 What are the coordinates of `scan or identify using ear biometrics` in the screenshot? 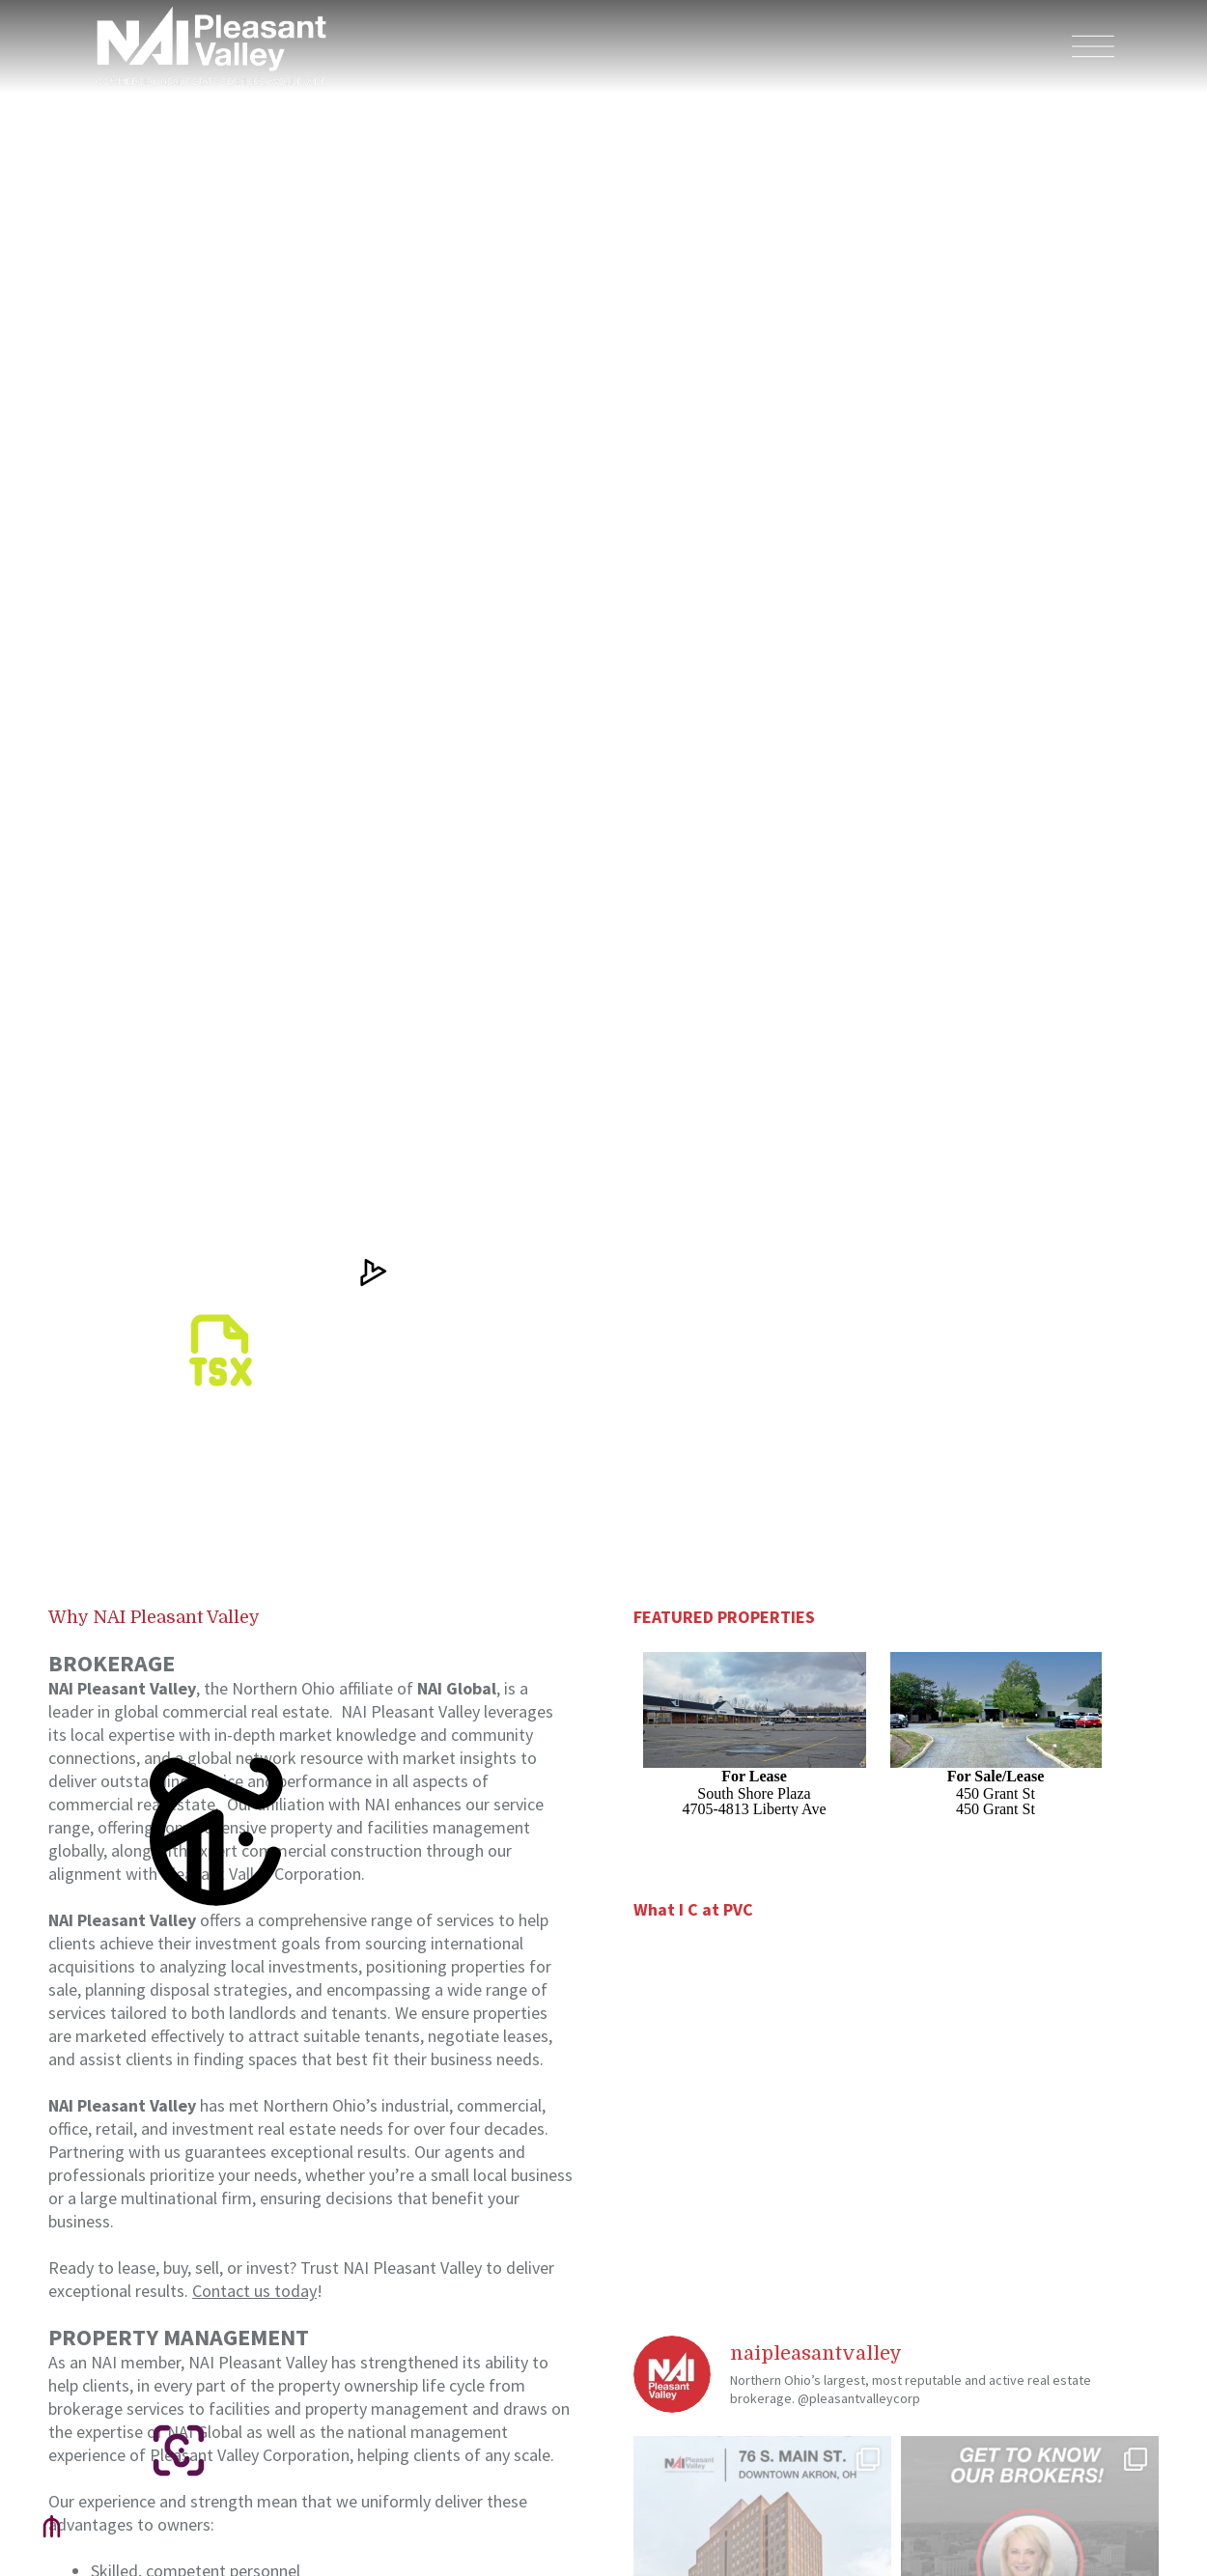 It's located at (179, 2450).